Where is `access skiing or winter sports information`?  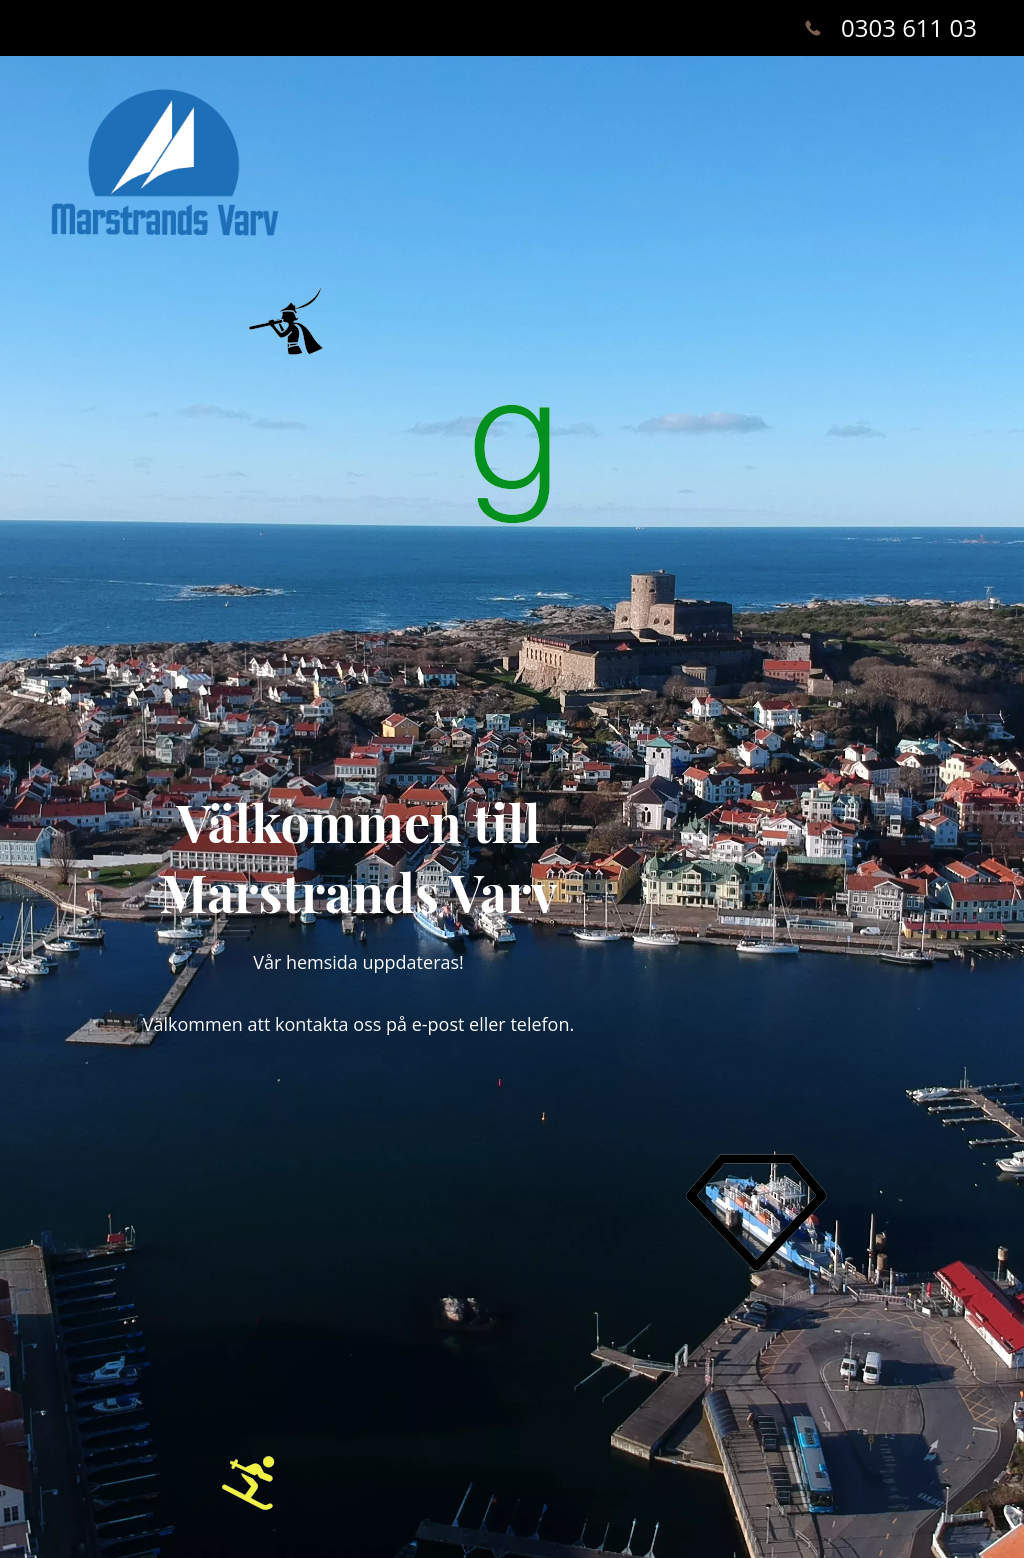
access skiing or winter sports information is located at coordinates (250, 1481).